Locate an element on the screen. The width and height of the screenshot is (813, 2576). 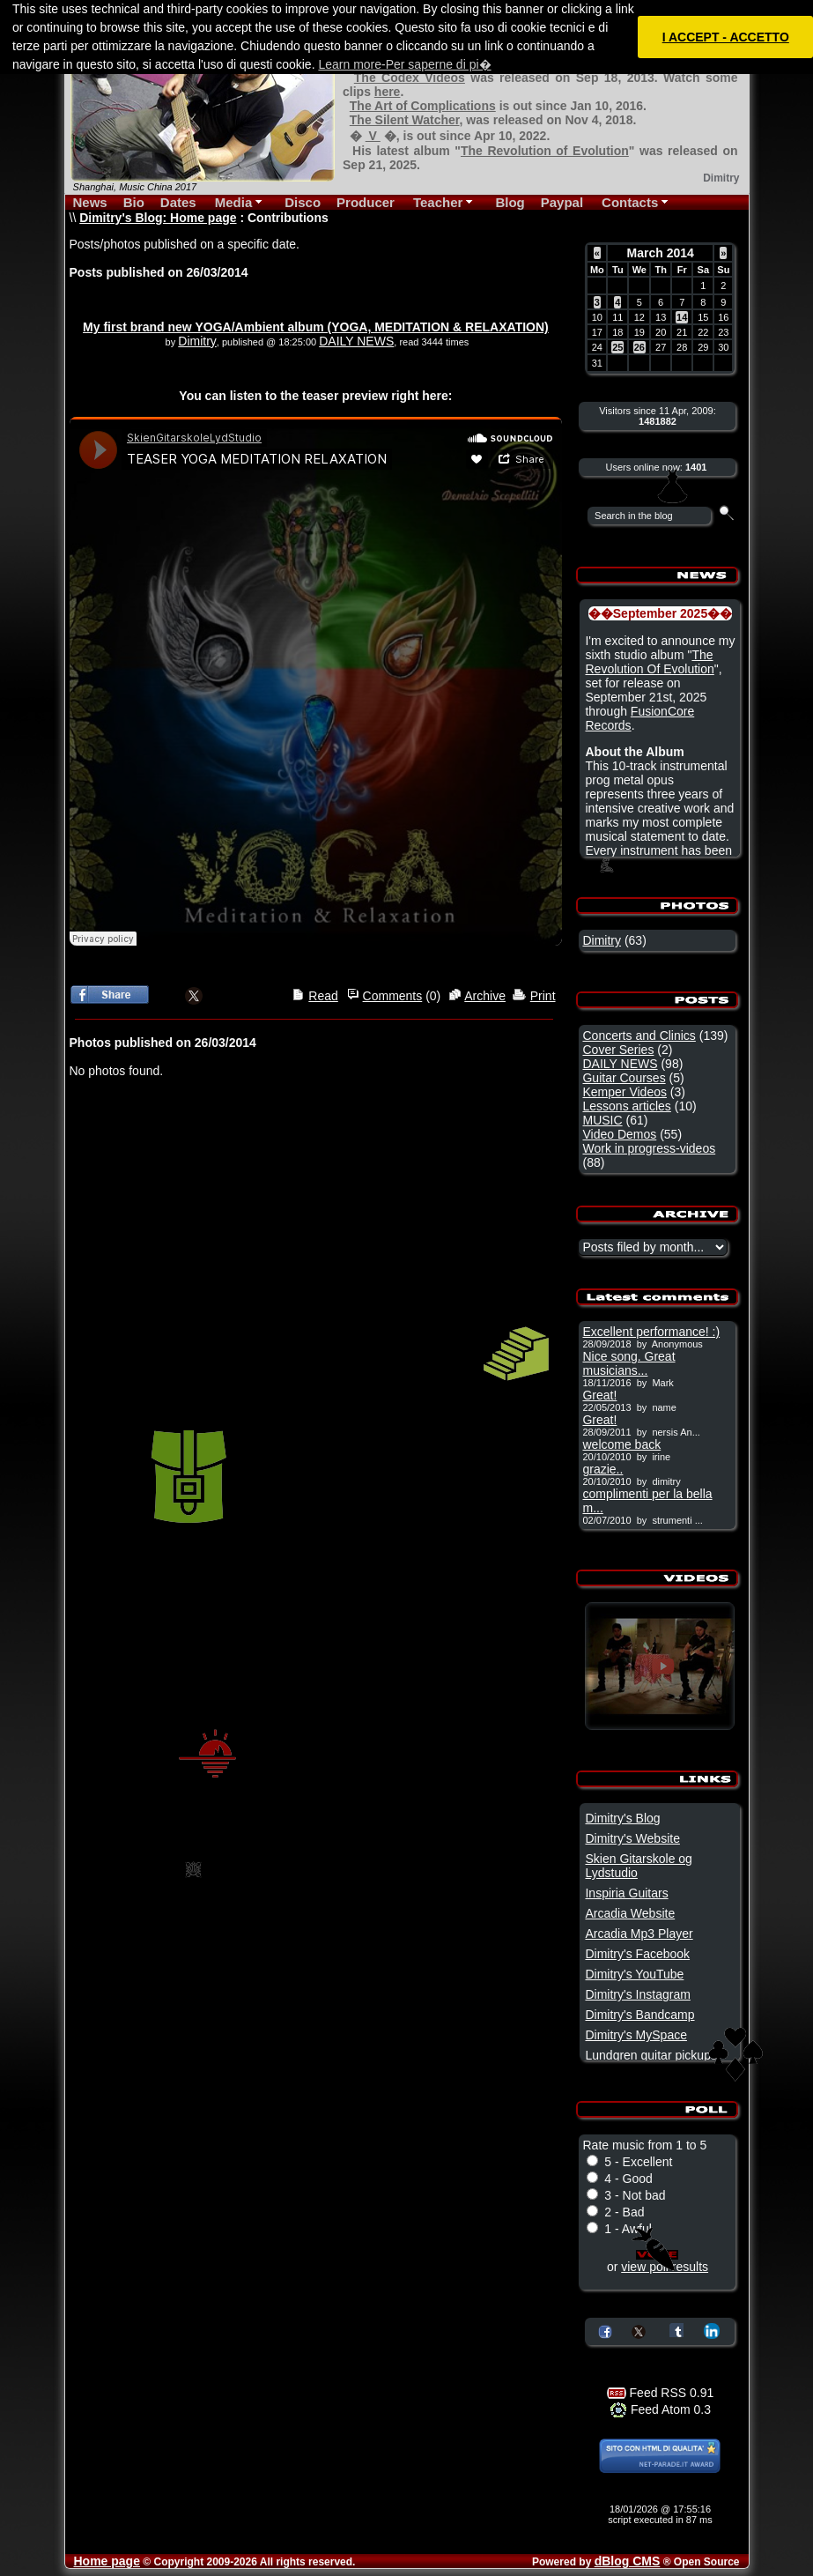
select a dress or clothing item is located at coordinates (672, 486).